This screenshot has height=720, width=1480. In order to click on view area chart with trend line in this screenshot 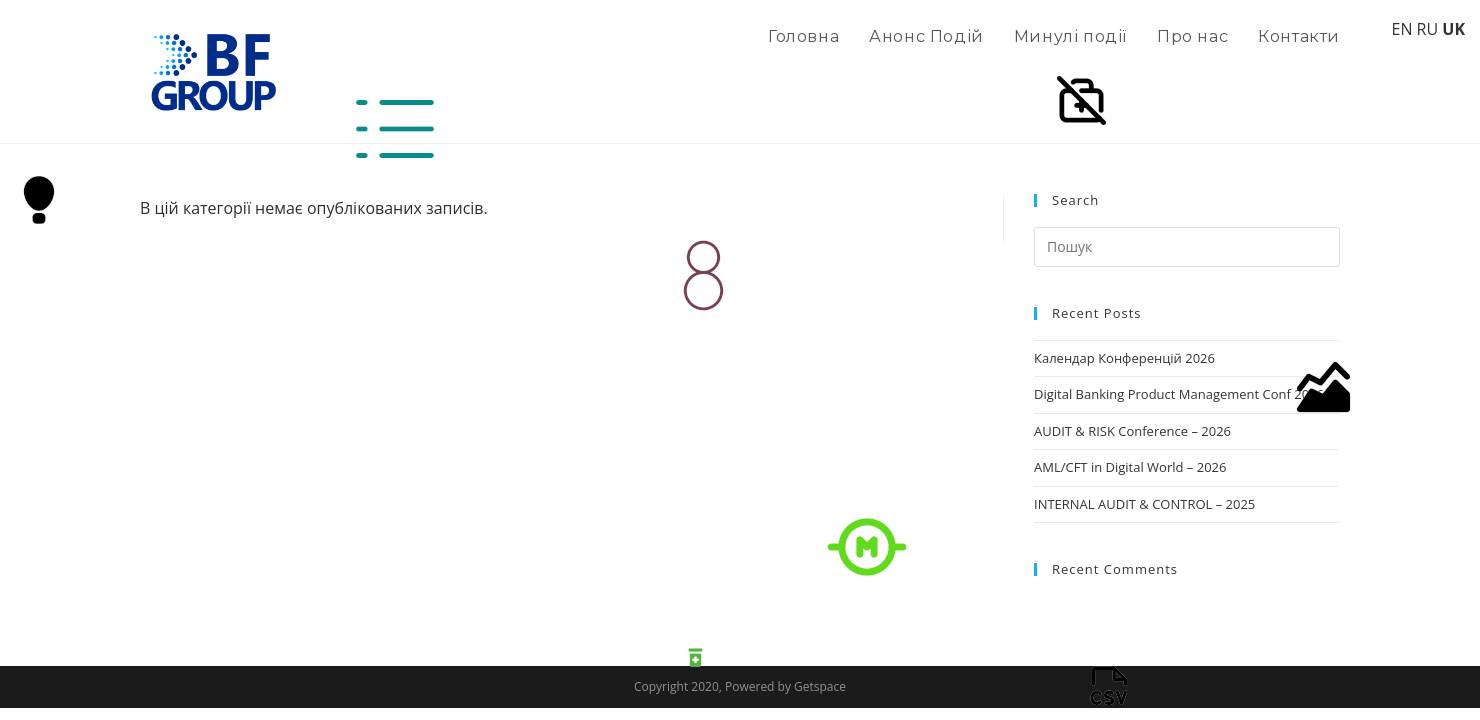, I will do `click(1323, 388)`.